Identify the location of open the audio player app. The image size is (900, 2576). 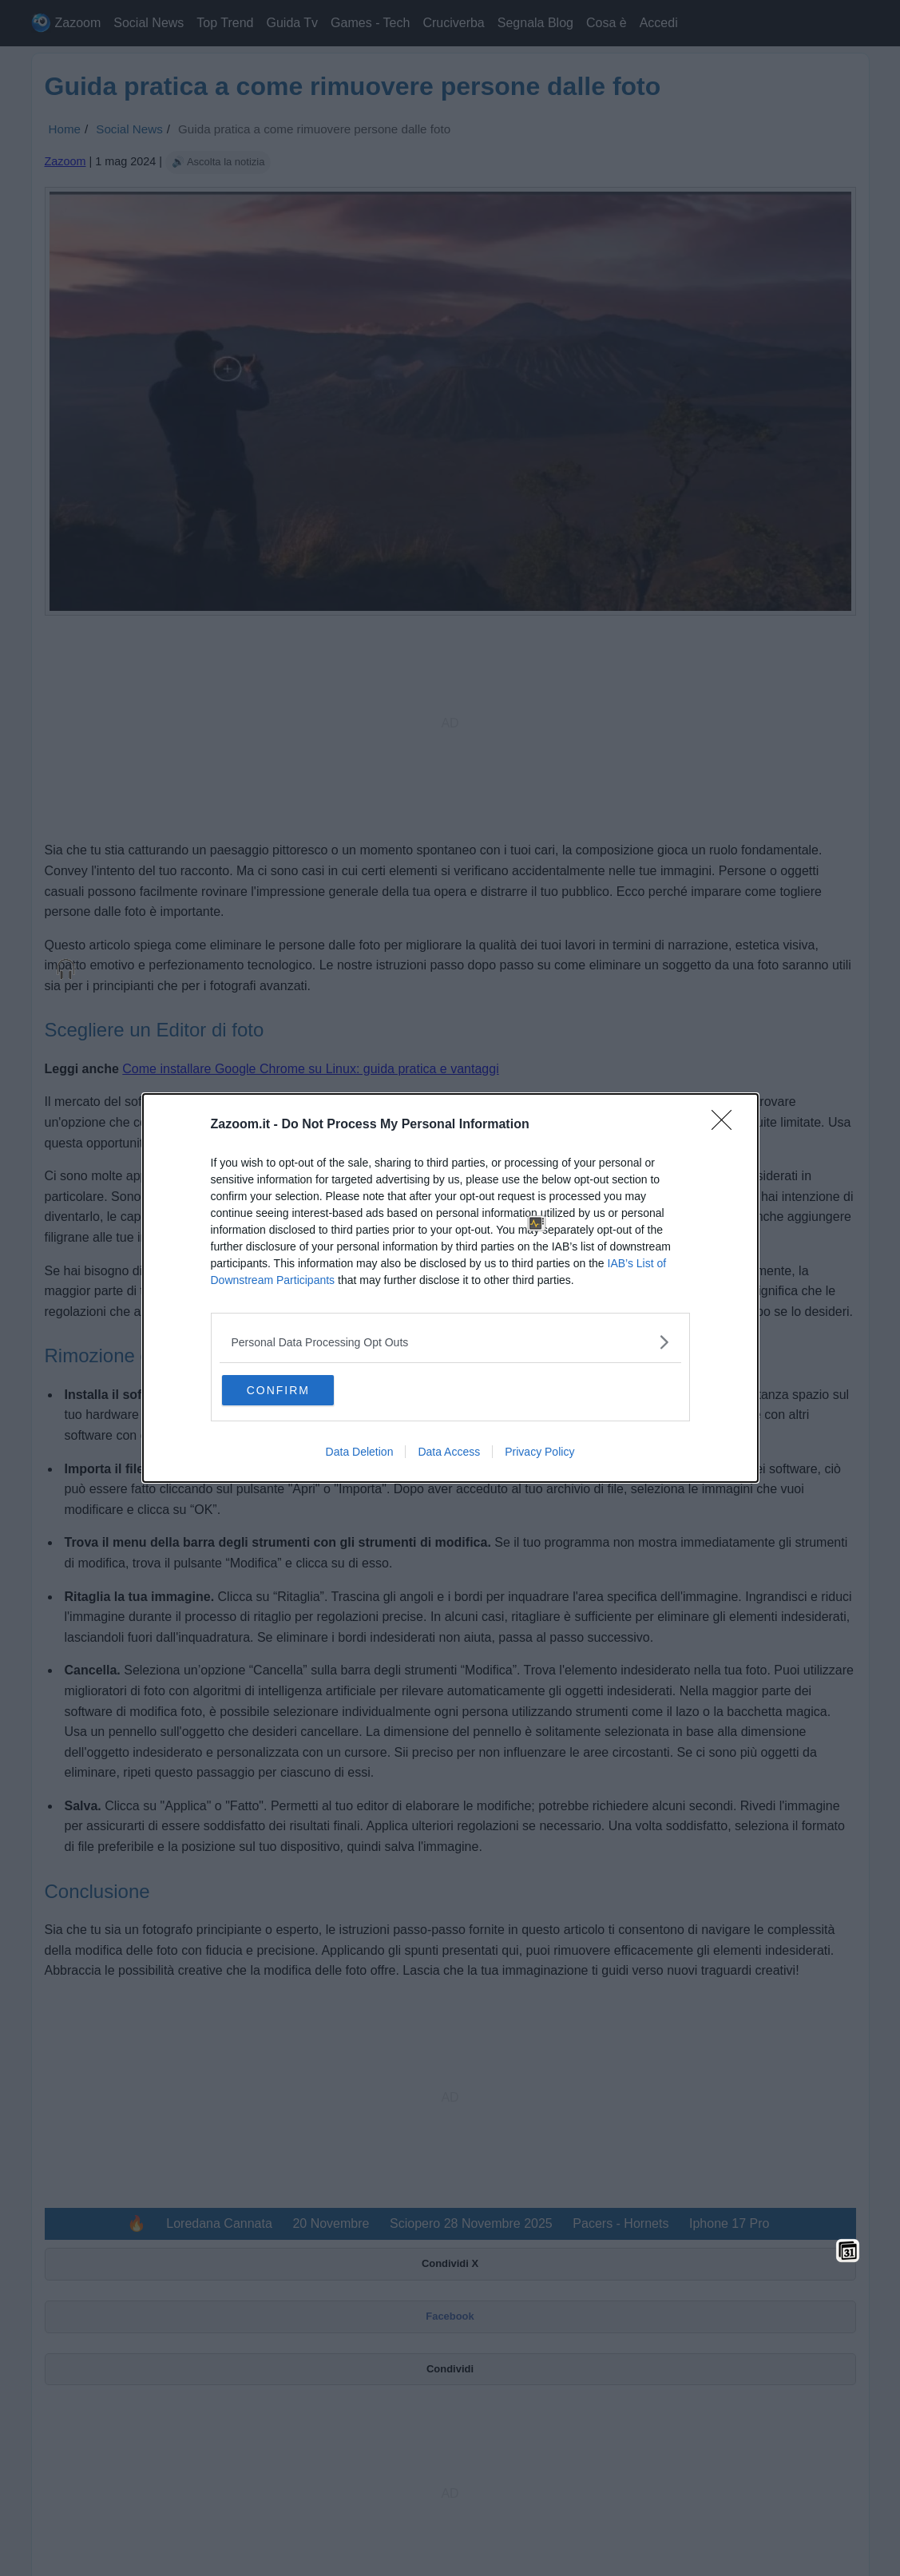
(65, 969).